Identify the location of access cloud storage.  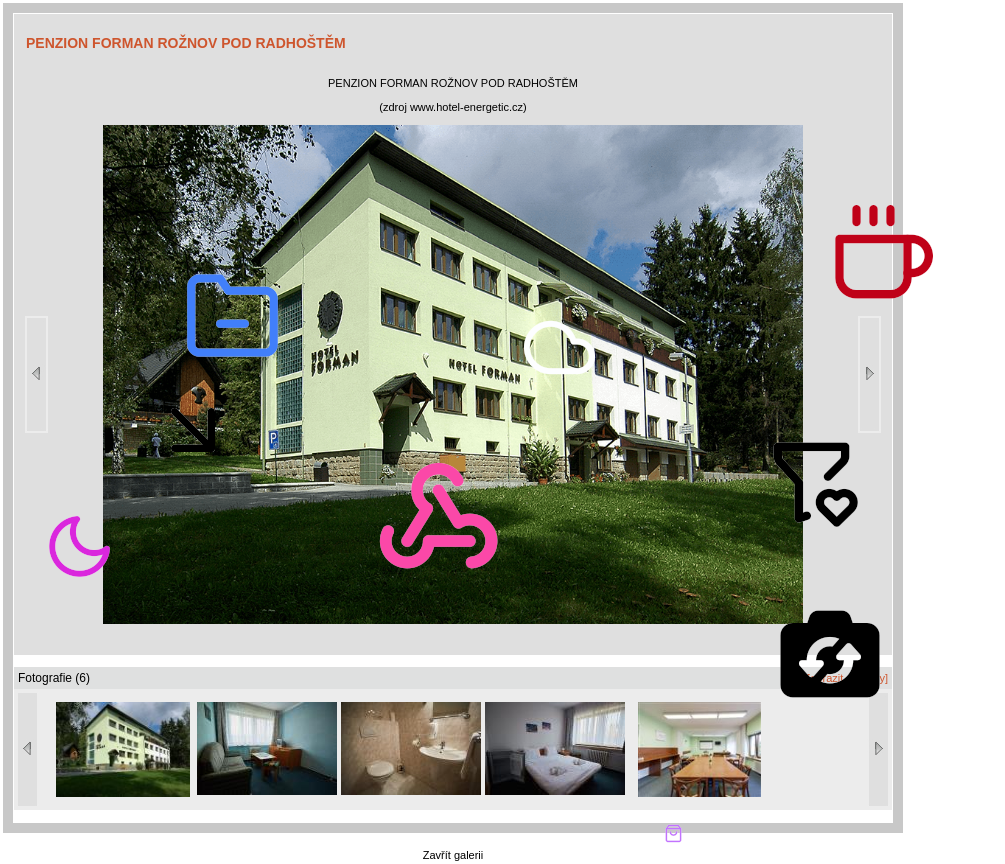
(559, 347).